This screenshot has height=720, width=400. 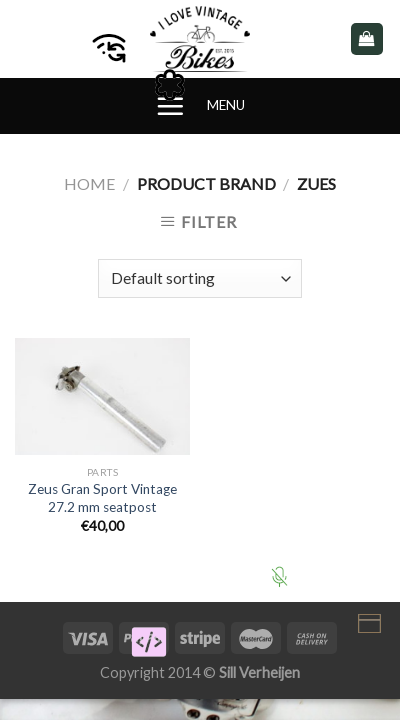 What do you see at coordinates (109, 46) in the screenshot?
I see `sync data over wifi connection` at bounding box center [109, 46].